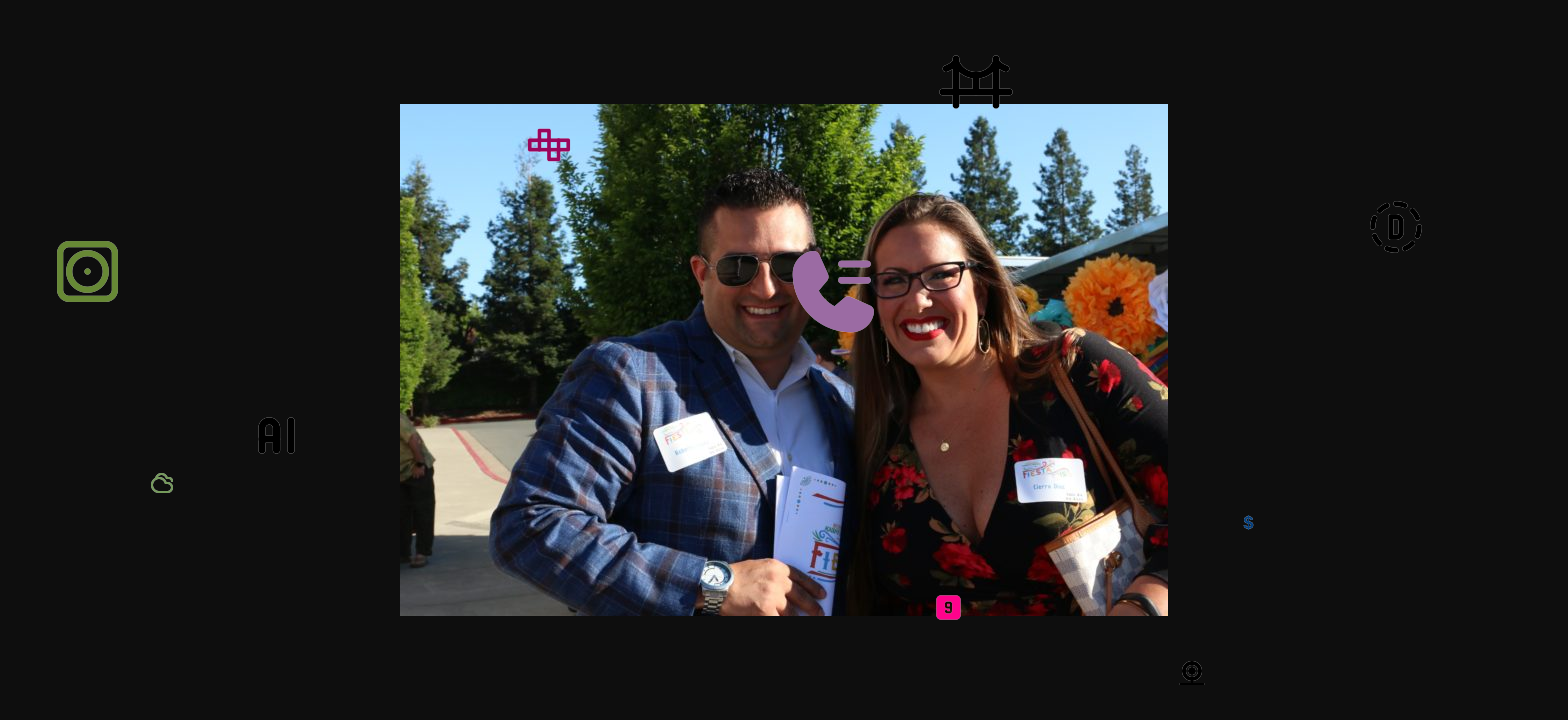 The image size is (1568, 720). I want to click on access AI-powered features, so click(276, 435).